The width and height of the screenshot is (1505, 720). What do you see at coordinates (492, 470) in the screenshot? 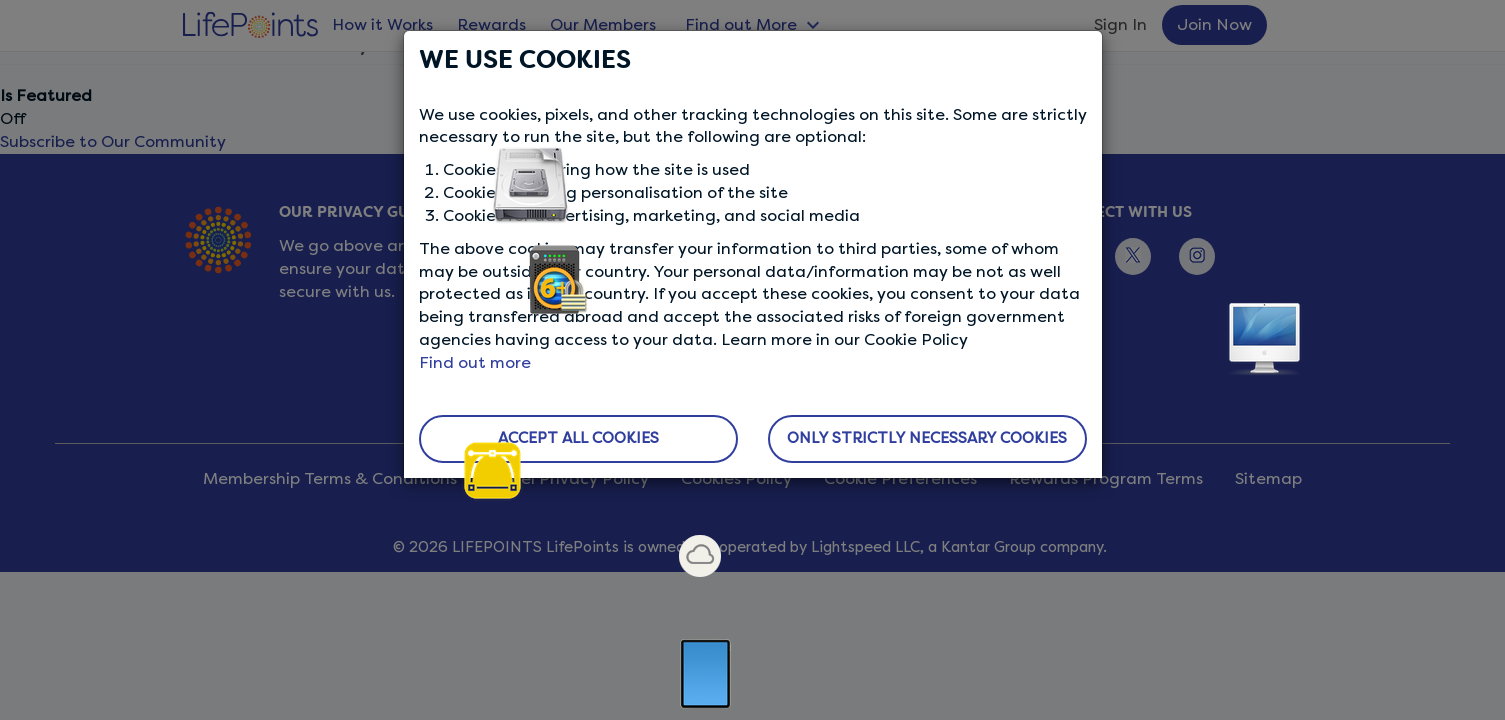
I see `access shape style library in iMovie` at bounding box center [492, 470].